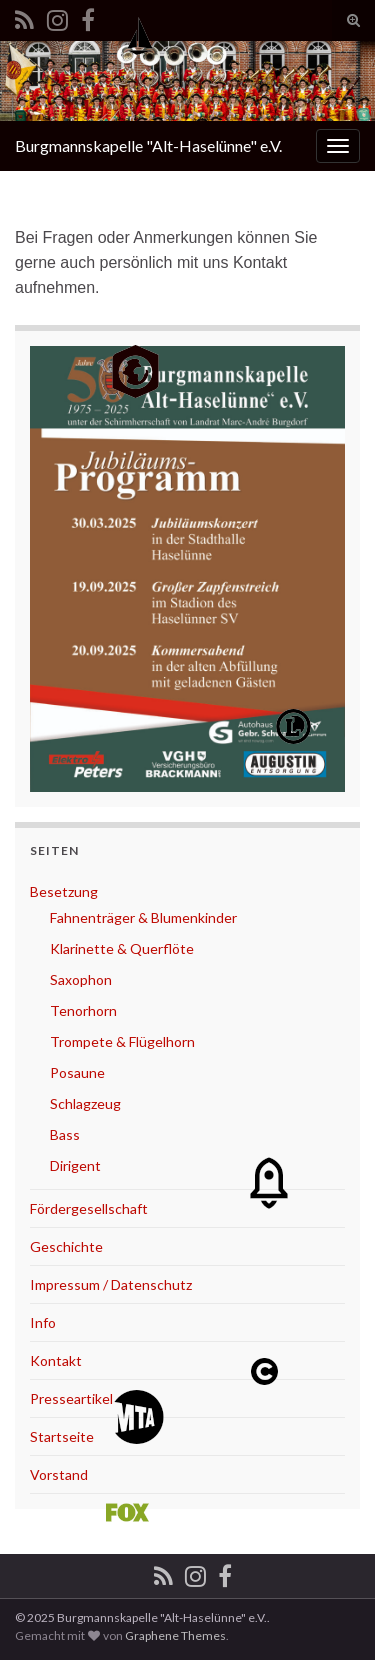  Describe the element at coordinates (135, 371) in the screenshot. I see `open ArcGIS mapping application` at that location.